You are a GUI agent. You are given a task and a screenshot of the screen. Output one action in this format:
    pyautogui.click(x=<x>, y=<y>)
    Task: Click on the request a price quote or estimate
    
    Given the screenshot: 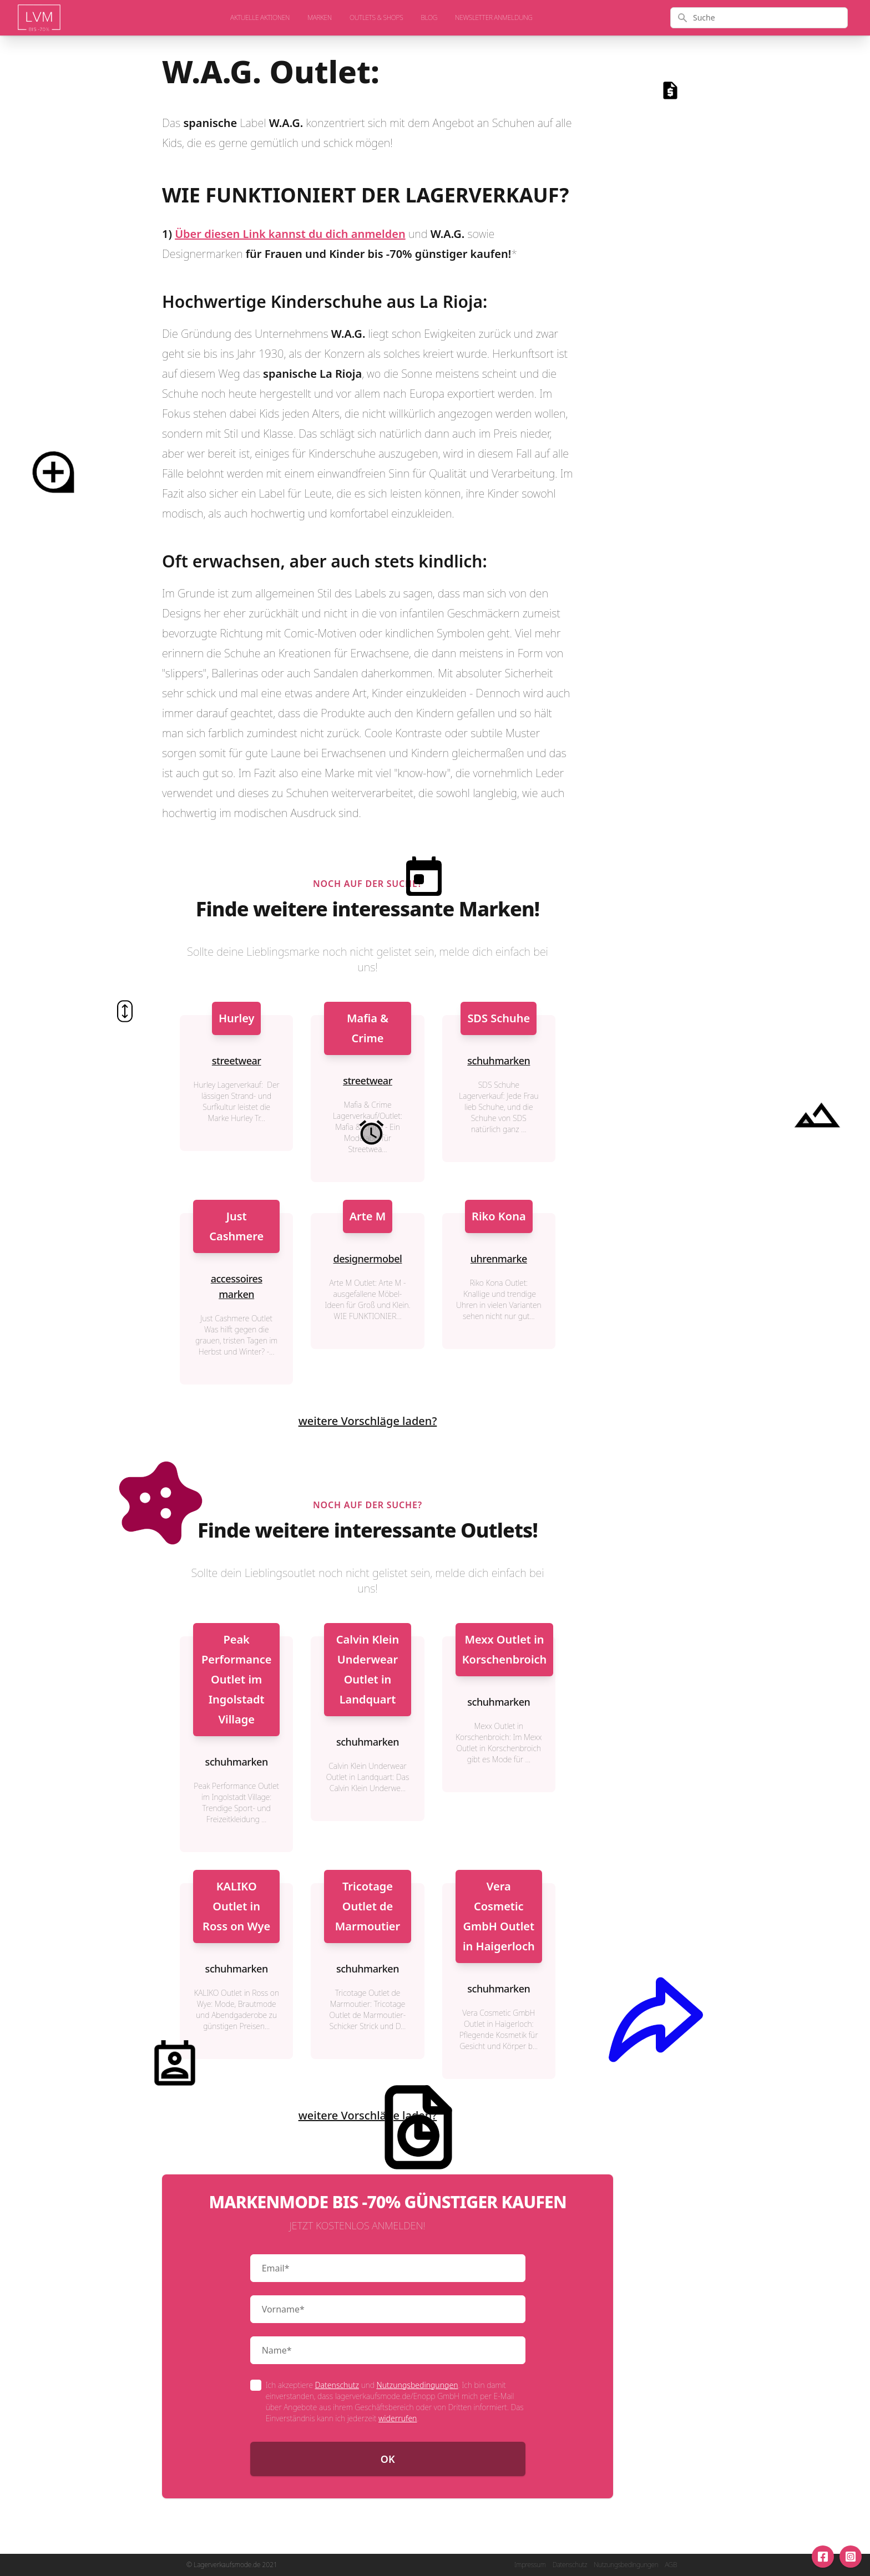 What is the action you would take?
    pyautogui.click(x=670, y=90)
    